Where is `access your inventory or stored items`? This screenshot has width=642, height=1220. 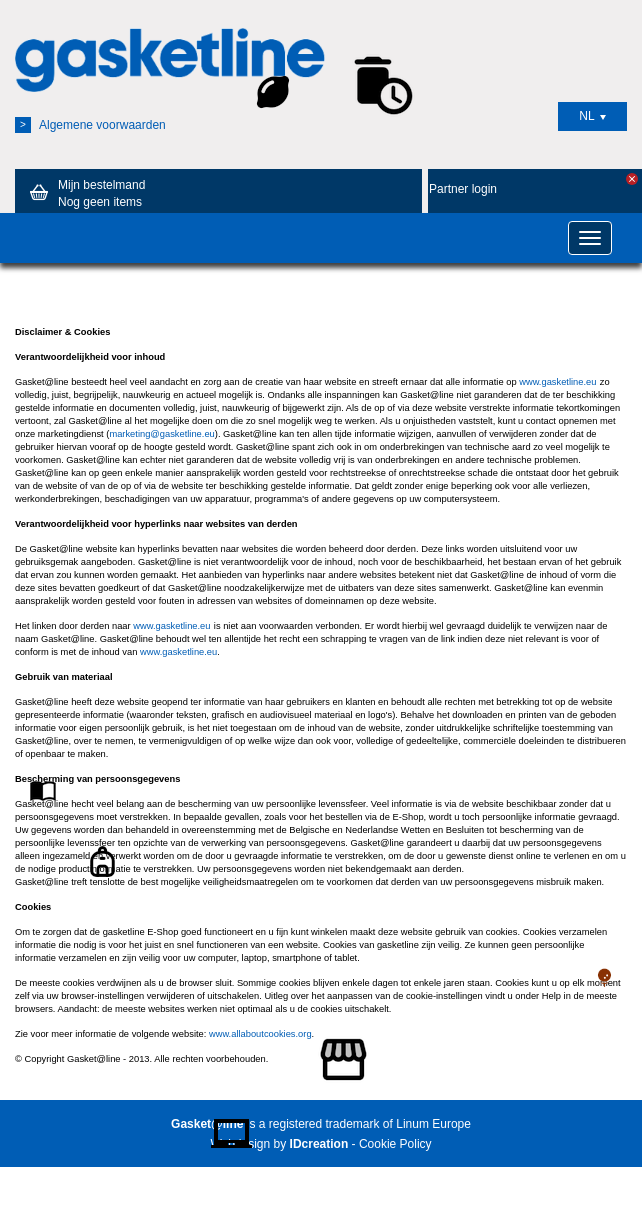
access your inventory or stored items is located at coordinates (102, 861).